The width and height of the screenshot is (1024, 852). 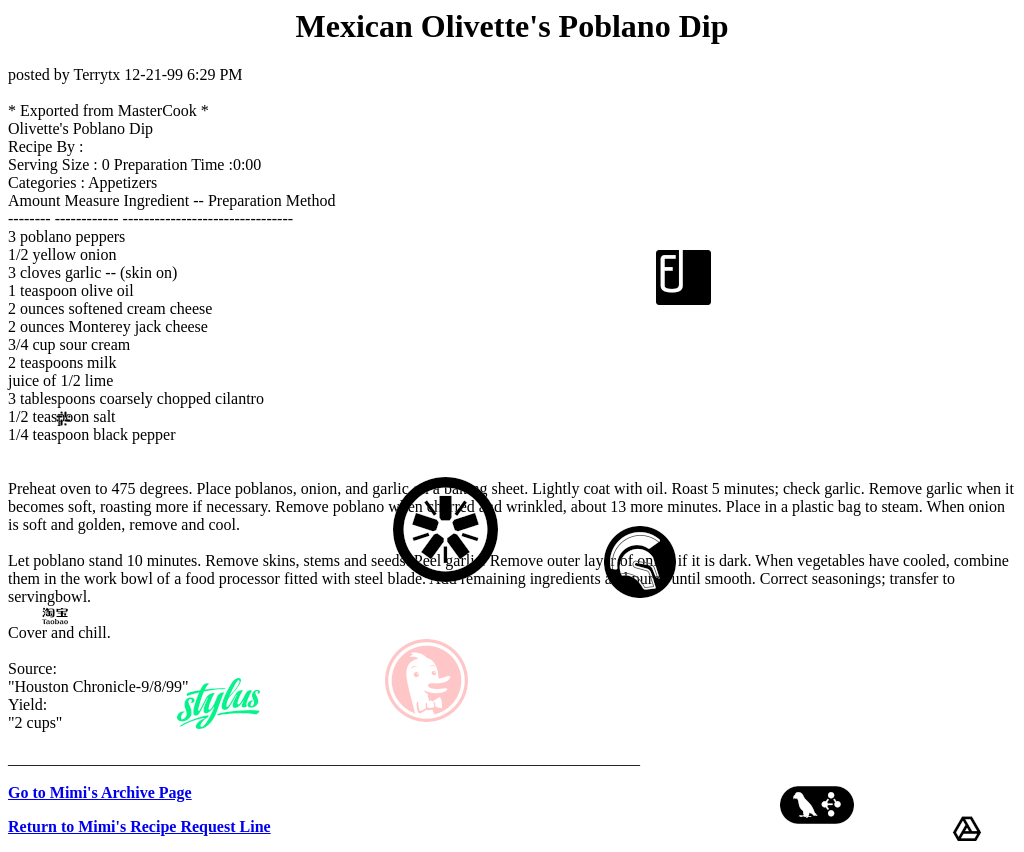 I want to click on stylus CSS preprocessor logo, so click(x=218, y=703).